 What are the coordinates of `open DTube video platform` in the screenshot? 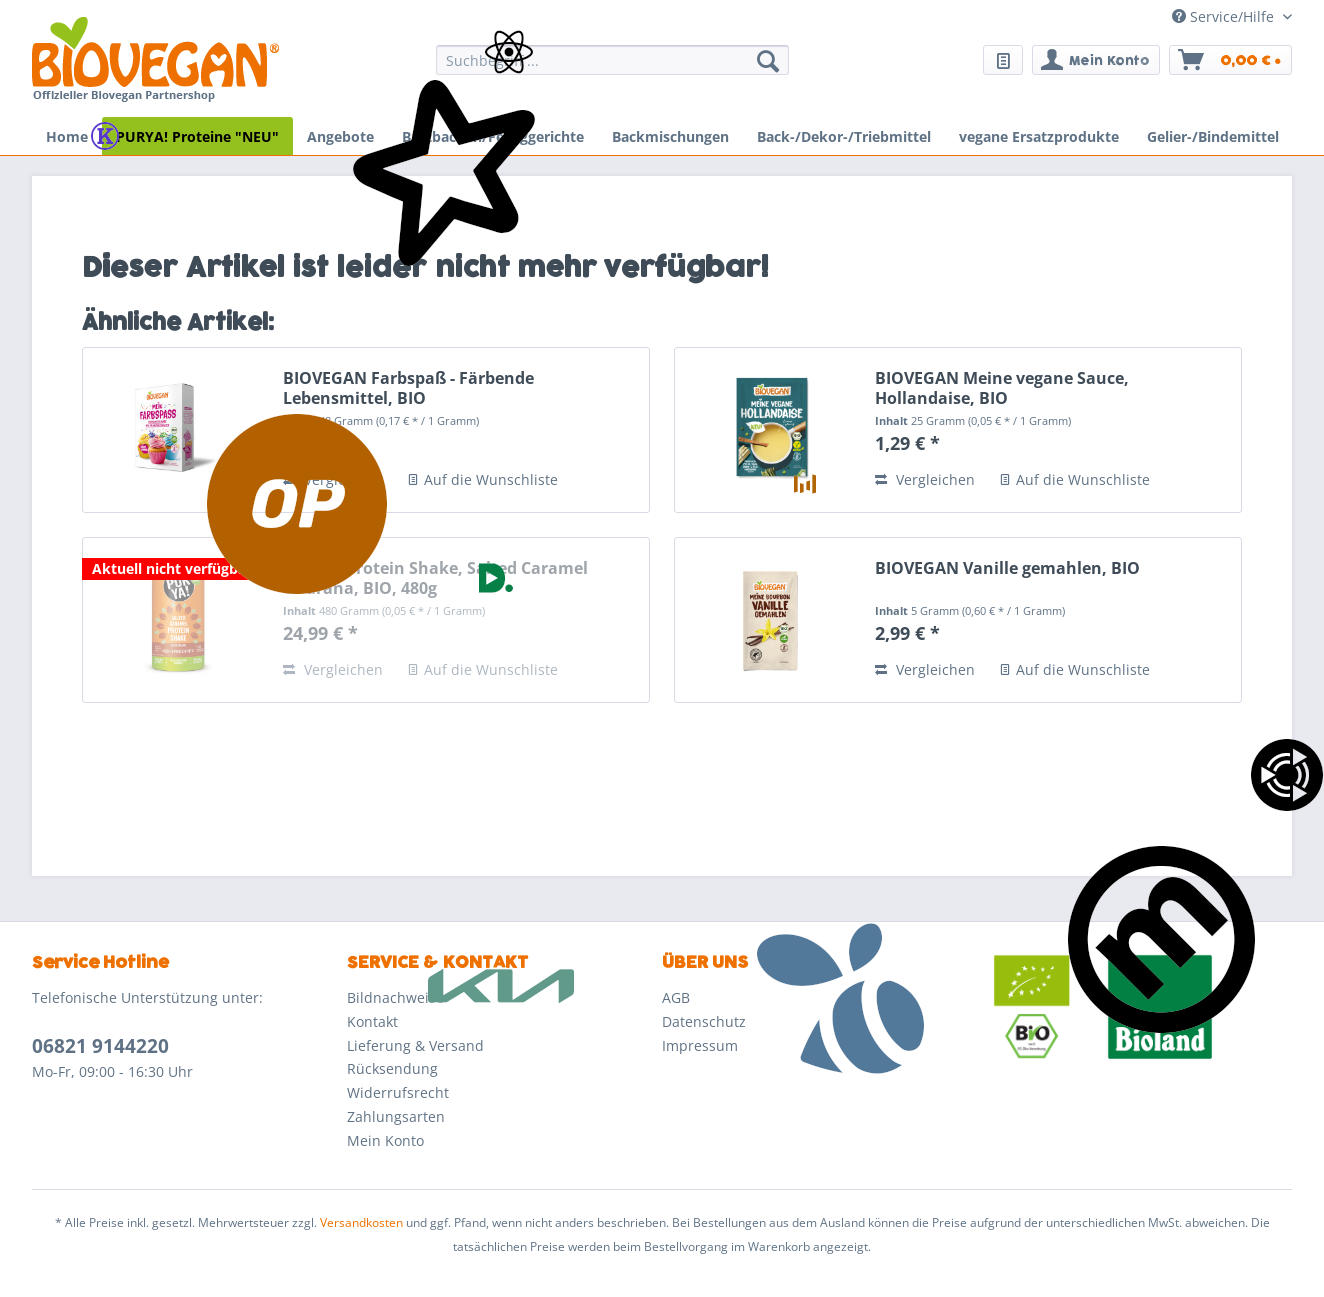 It's located at (496, 578).